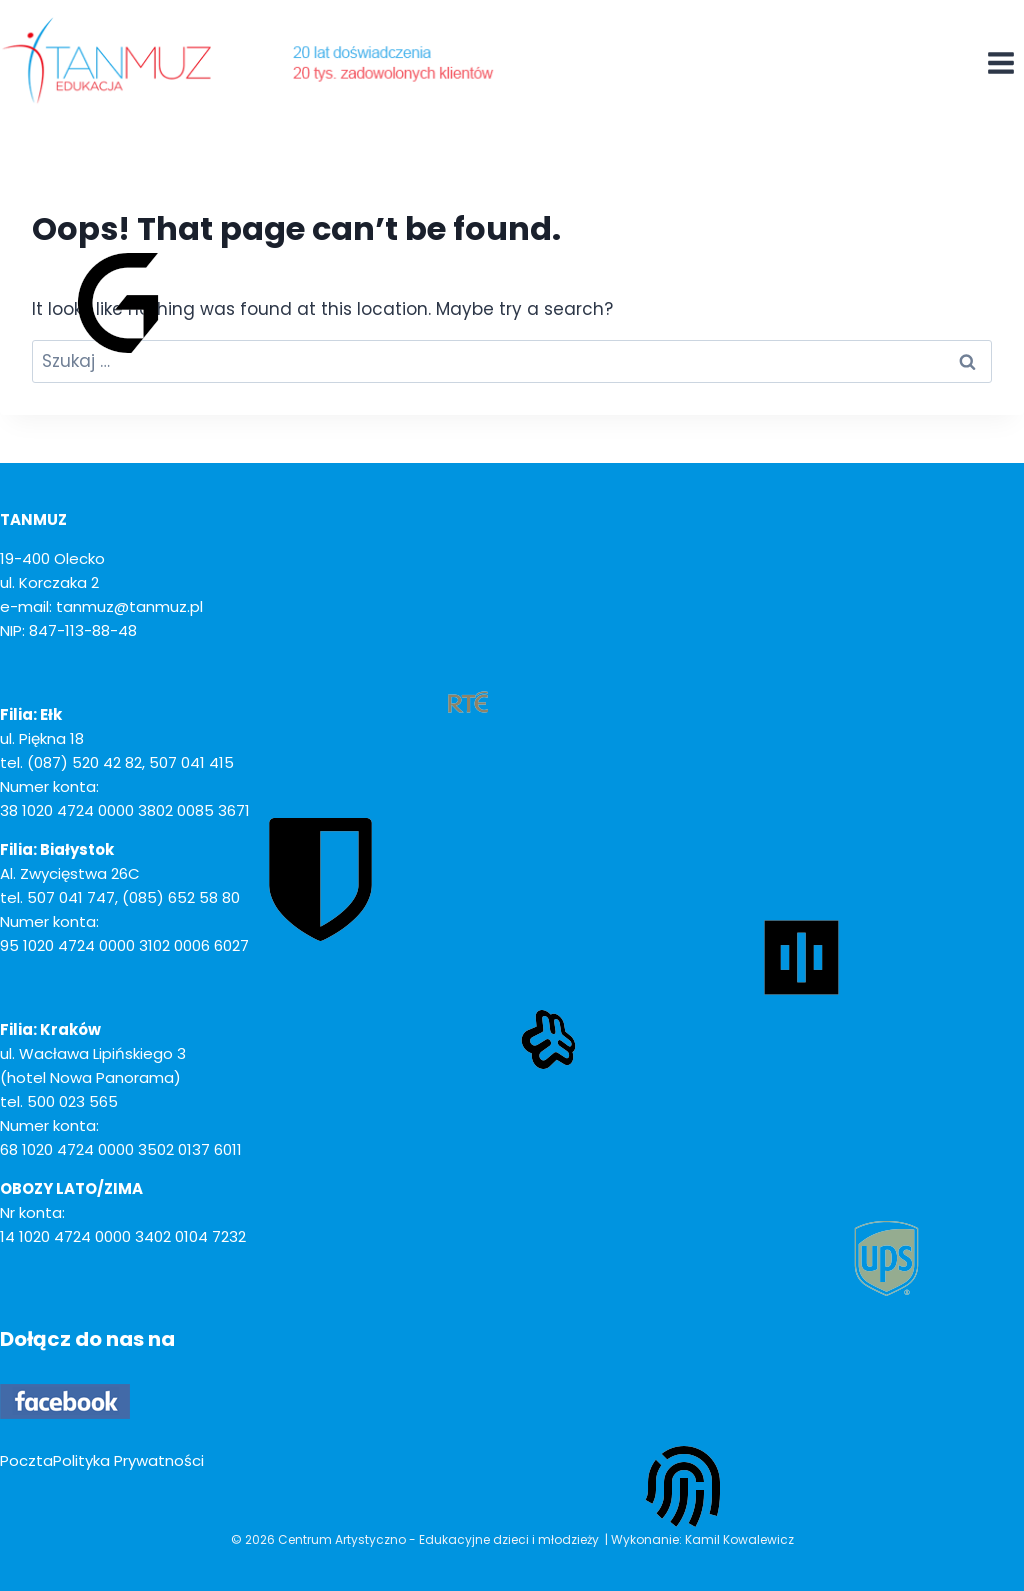 The width and height of the screenshot is (1024, 1591). What do you see at coordinates (468, 702) in the screenshot?
I see `RTÉ (Raidió Teilifís Éireann) Irish public broadcaster logo` at bounding box center [468, 702].